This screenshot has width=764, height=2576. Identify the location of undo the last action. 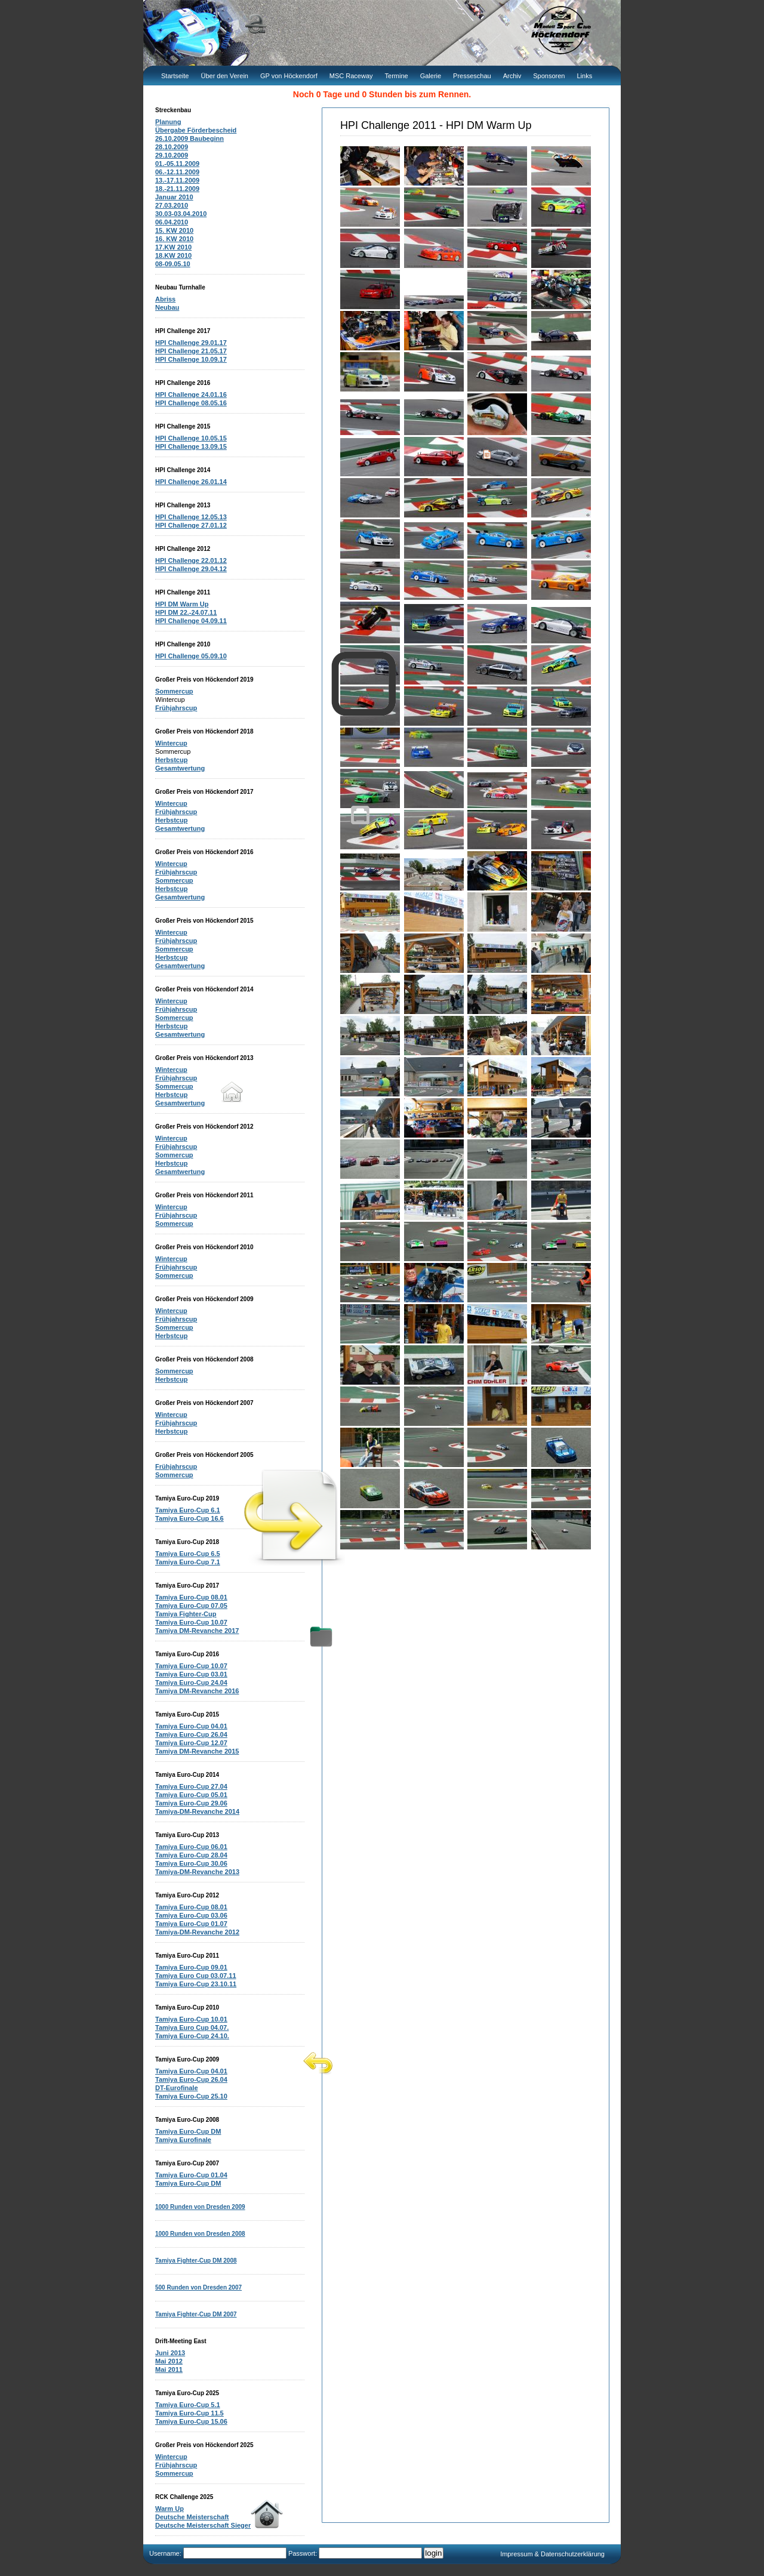
(318, 2062).